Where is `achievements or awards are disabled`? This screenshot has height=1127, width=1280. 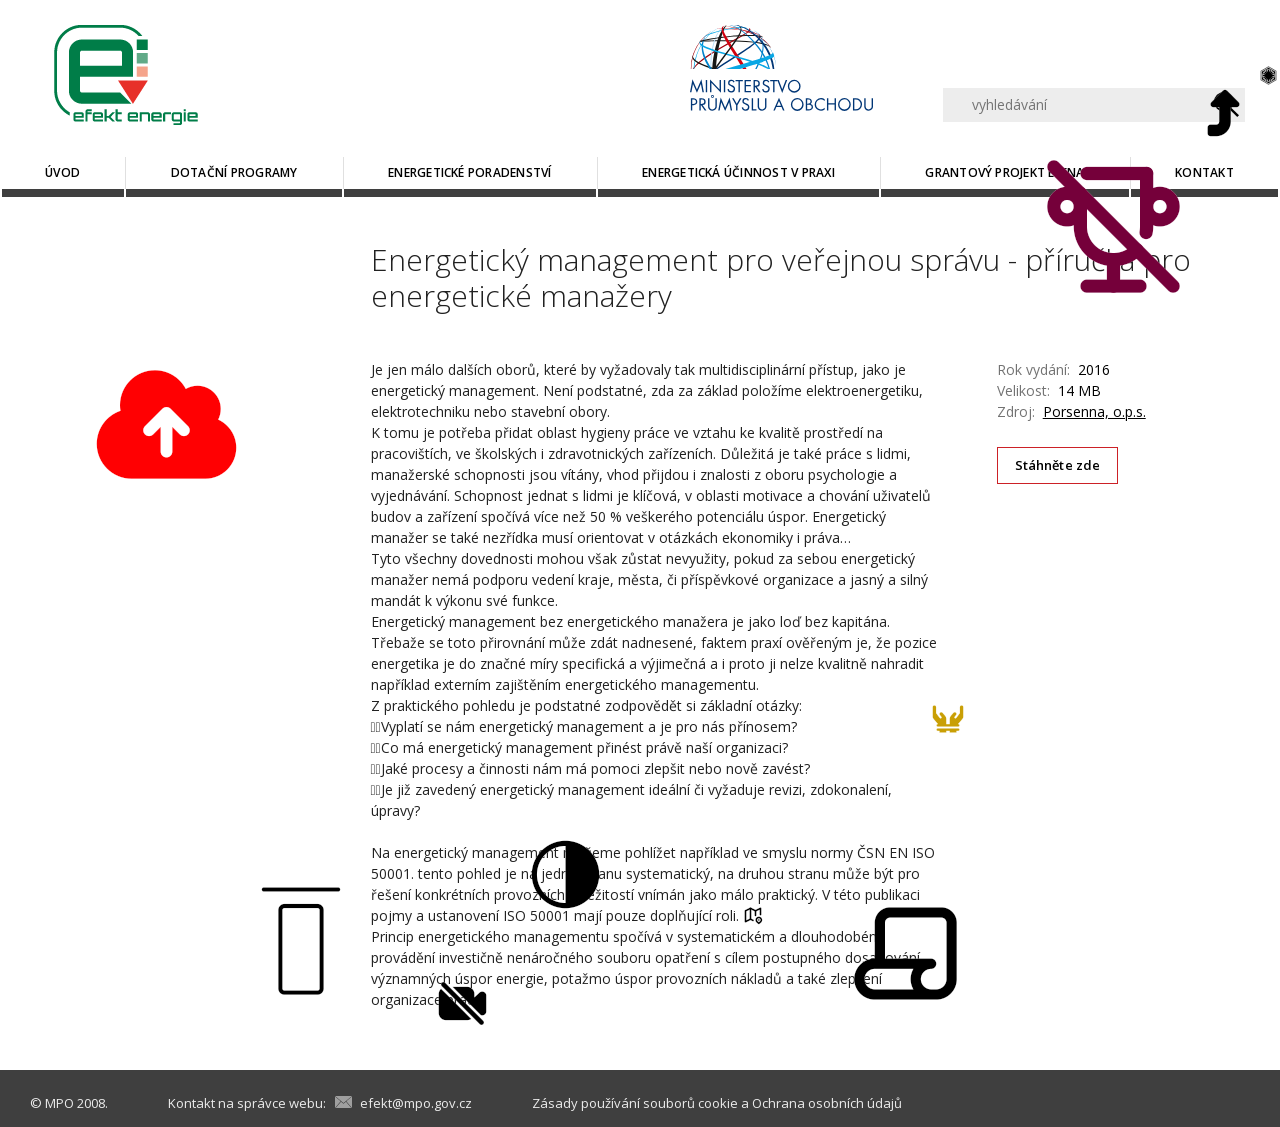 achievements or awards are disabled is located at coordinates (1113, 226).